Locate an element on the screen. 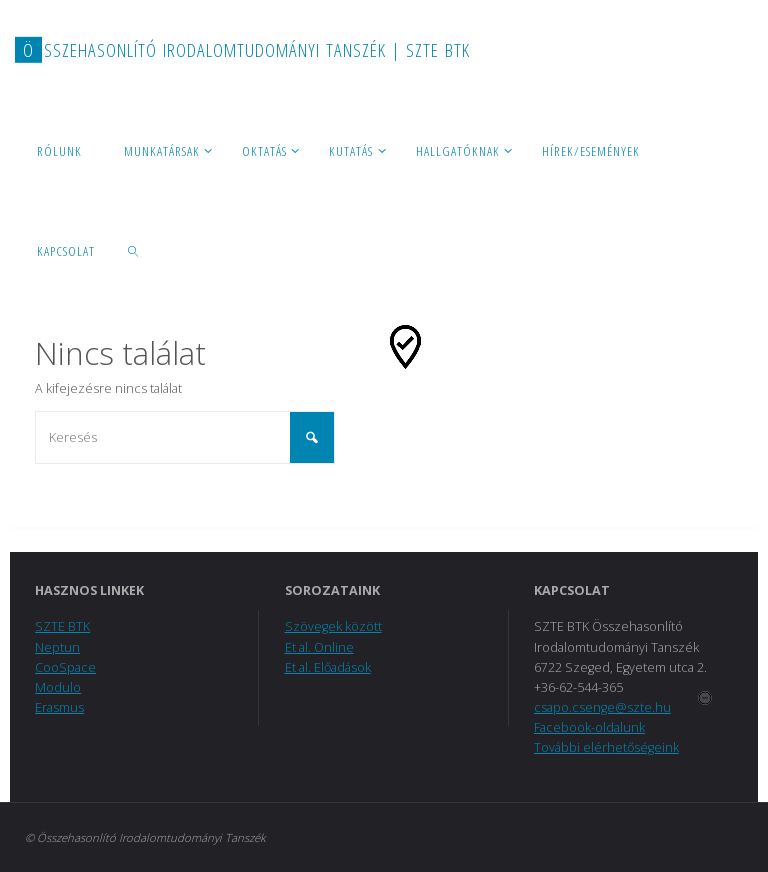 This screenshot has height=872, width=768. confirm or select a location is located at coordinates (405, 346).